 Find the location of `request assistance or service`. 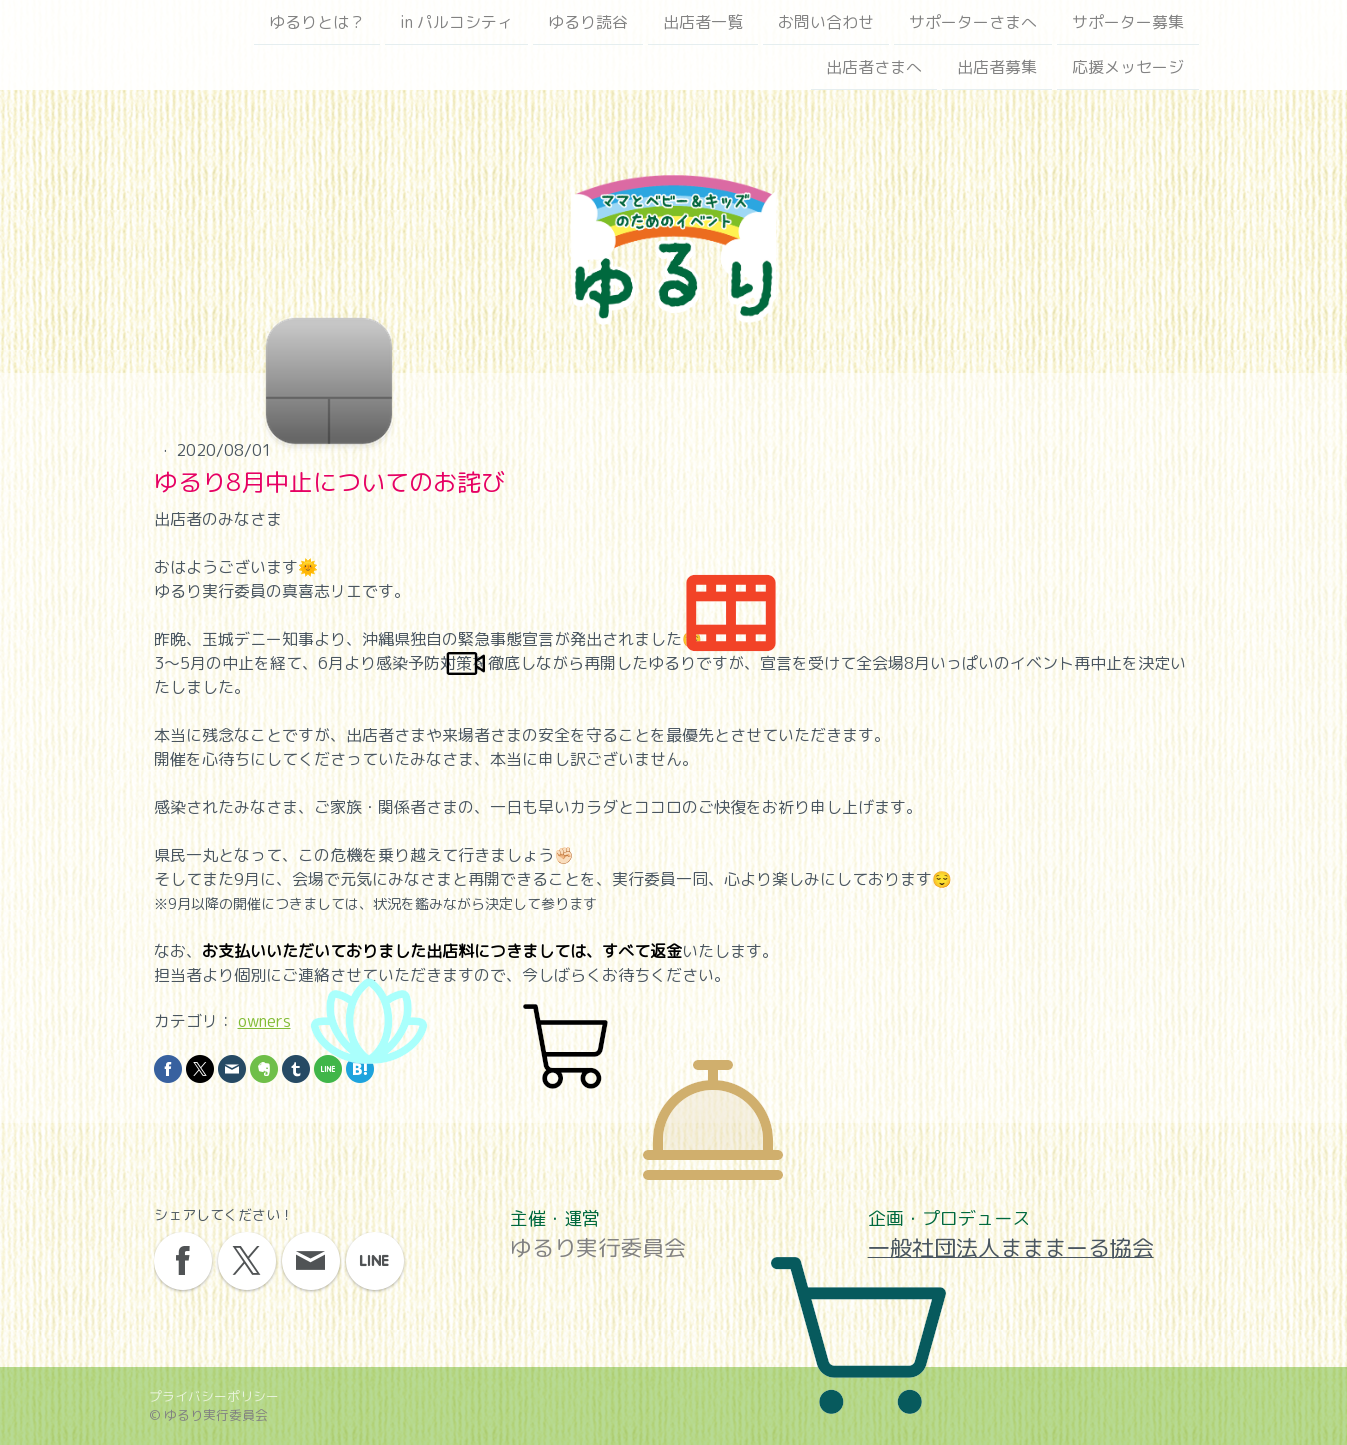

request assistance or service is located at coordinates (713, 1125).